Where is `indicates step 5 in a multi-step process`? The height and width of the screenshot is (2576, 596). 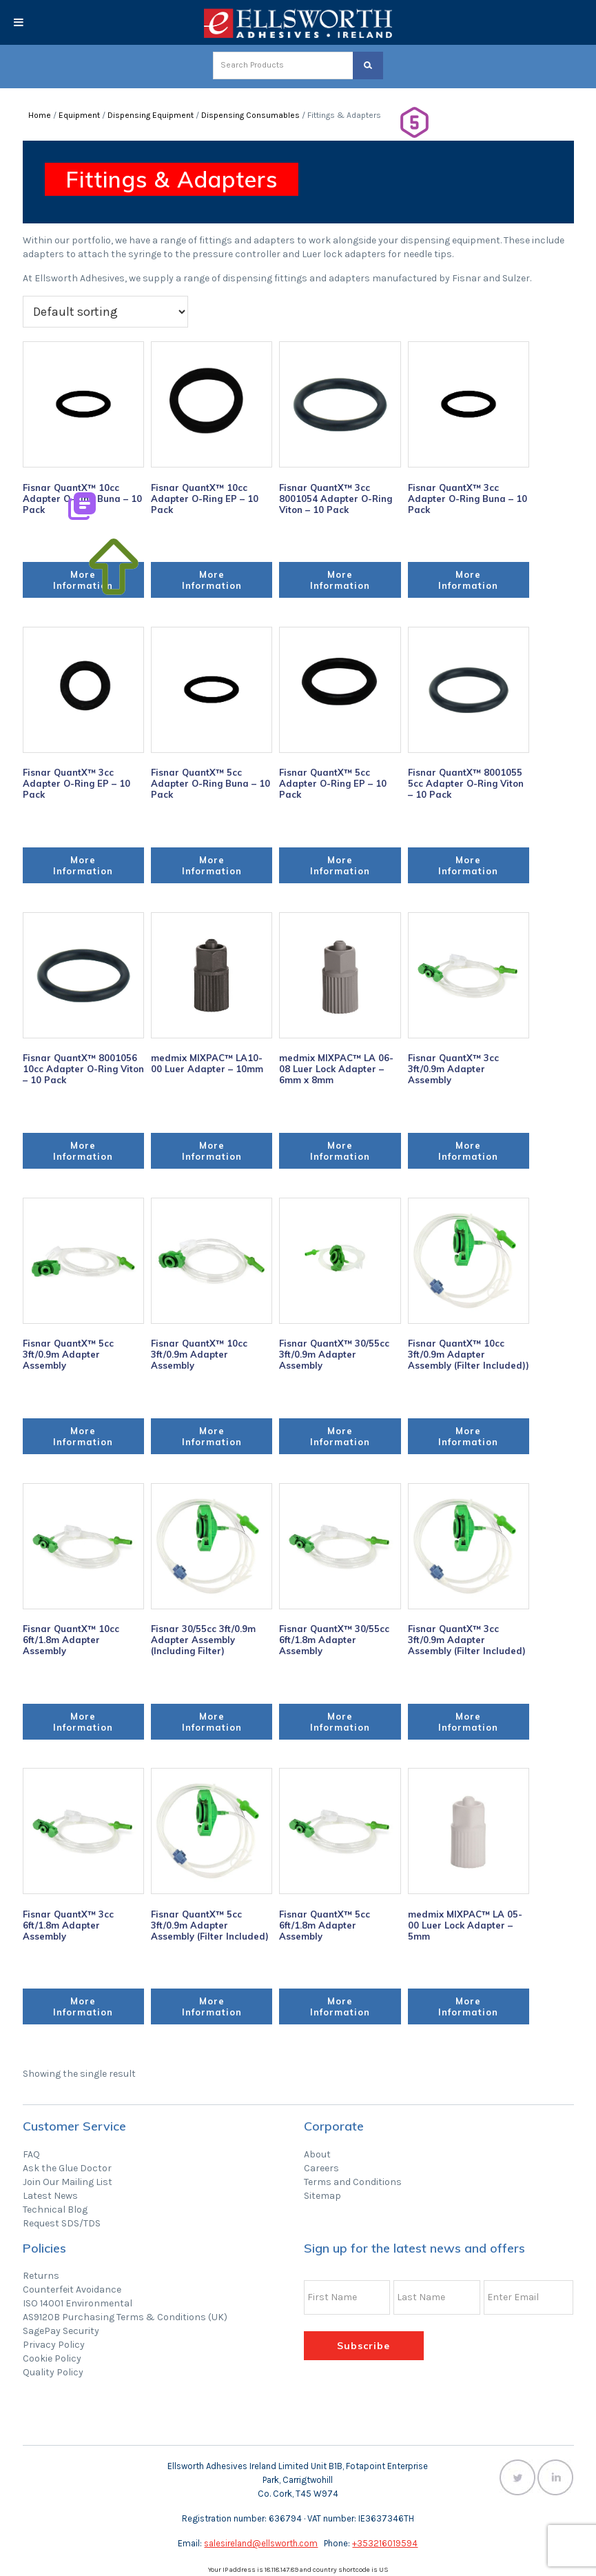
indicates step 5 in a multi-step process is located at coordinates (414, 122).